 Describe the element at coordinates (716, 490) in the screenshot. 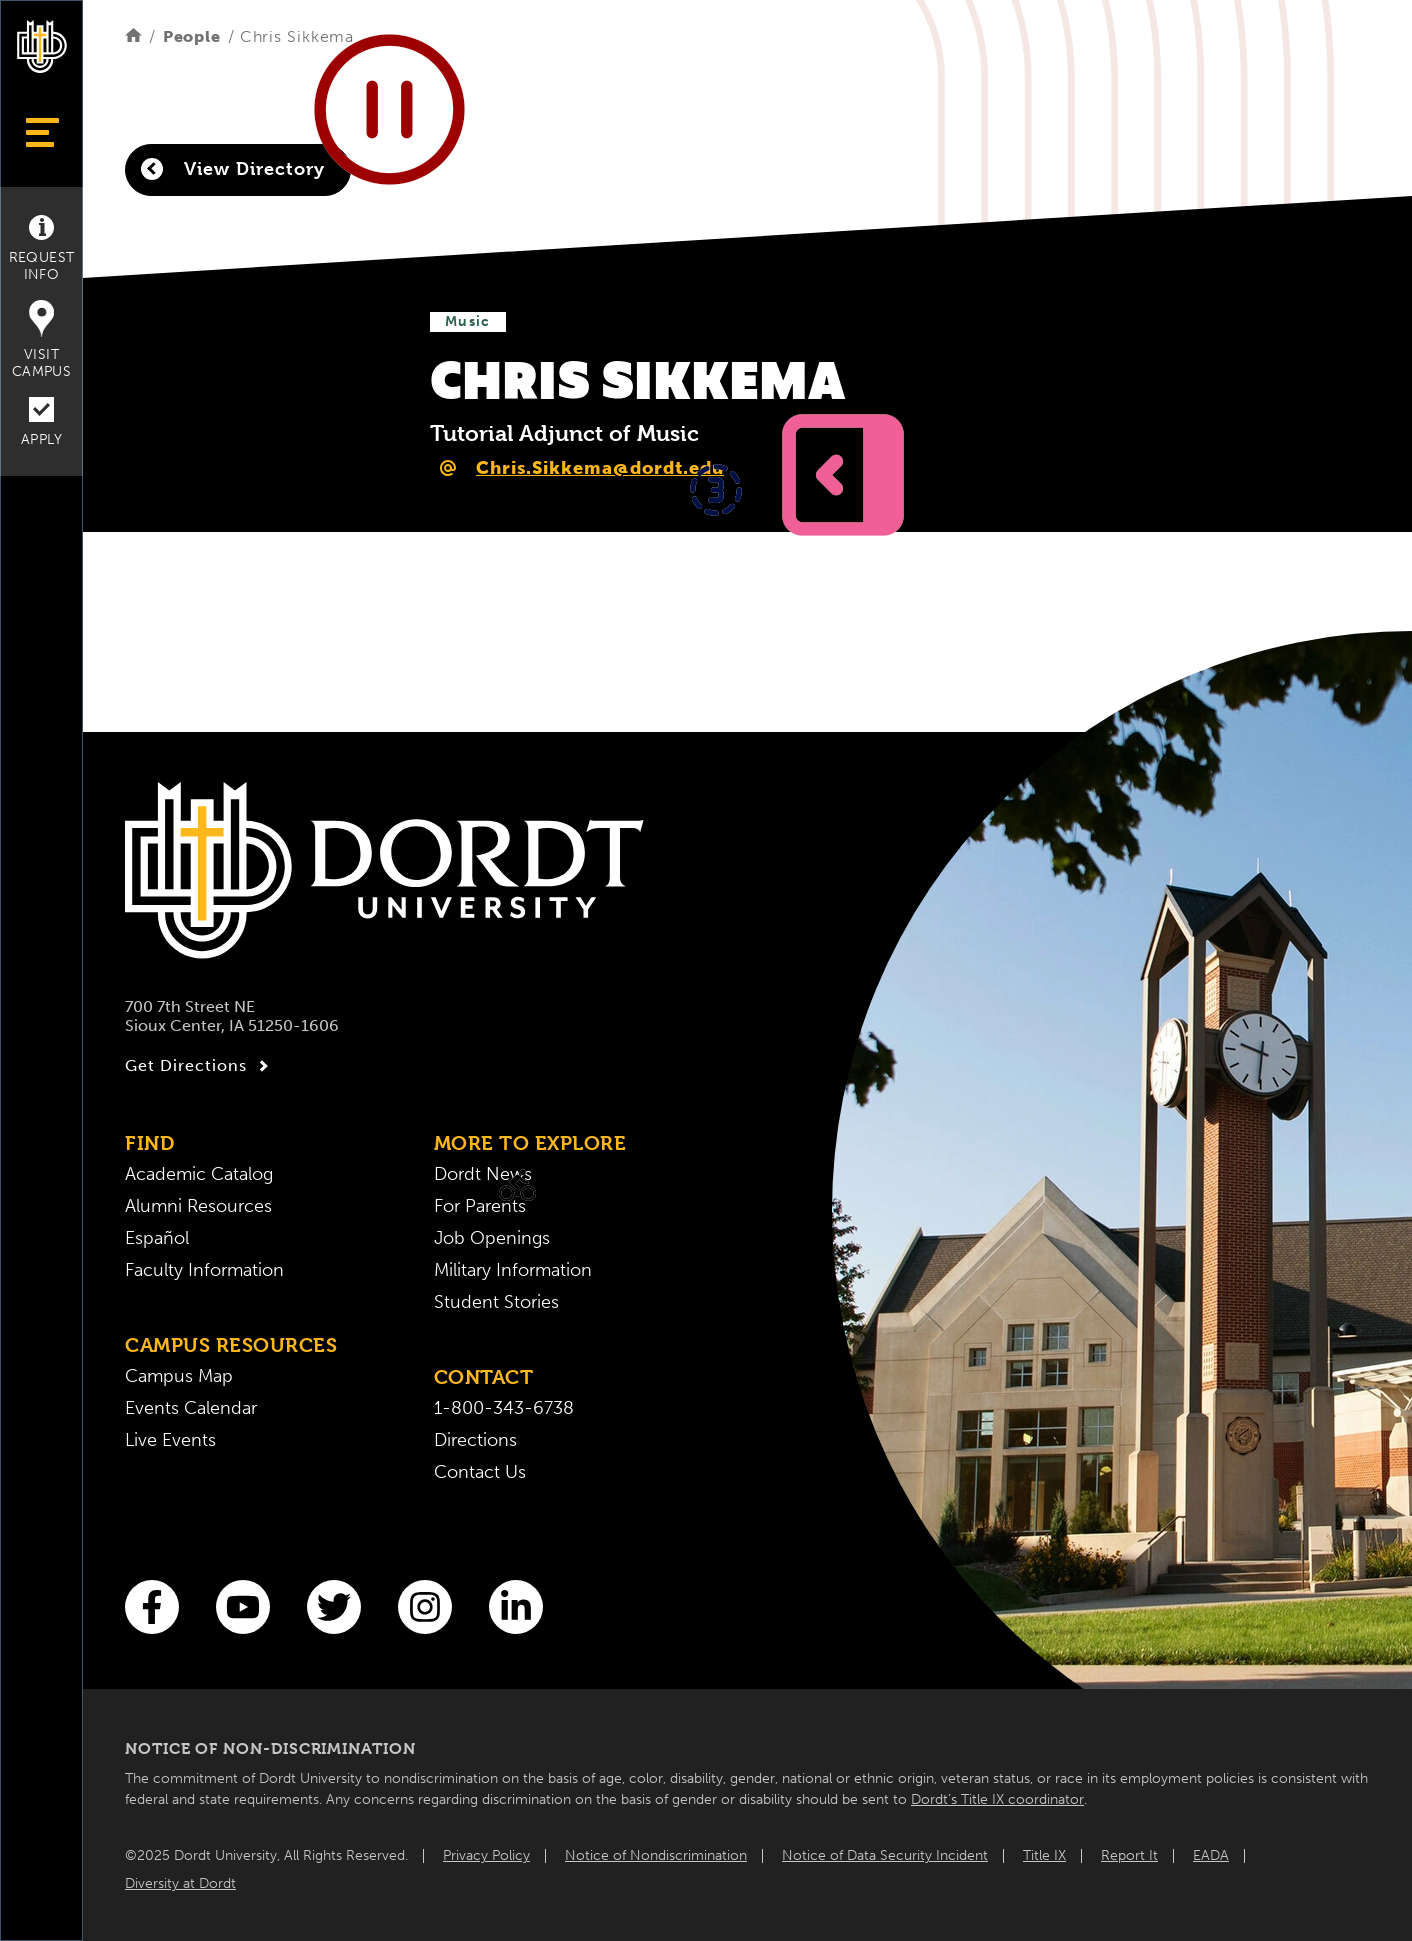

I see `step 3 of a multi-step process` at that location.